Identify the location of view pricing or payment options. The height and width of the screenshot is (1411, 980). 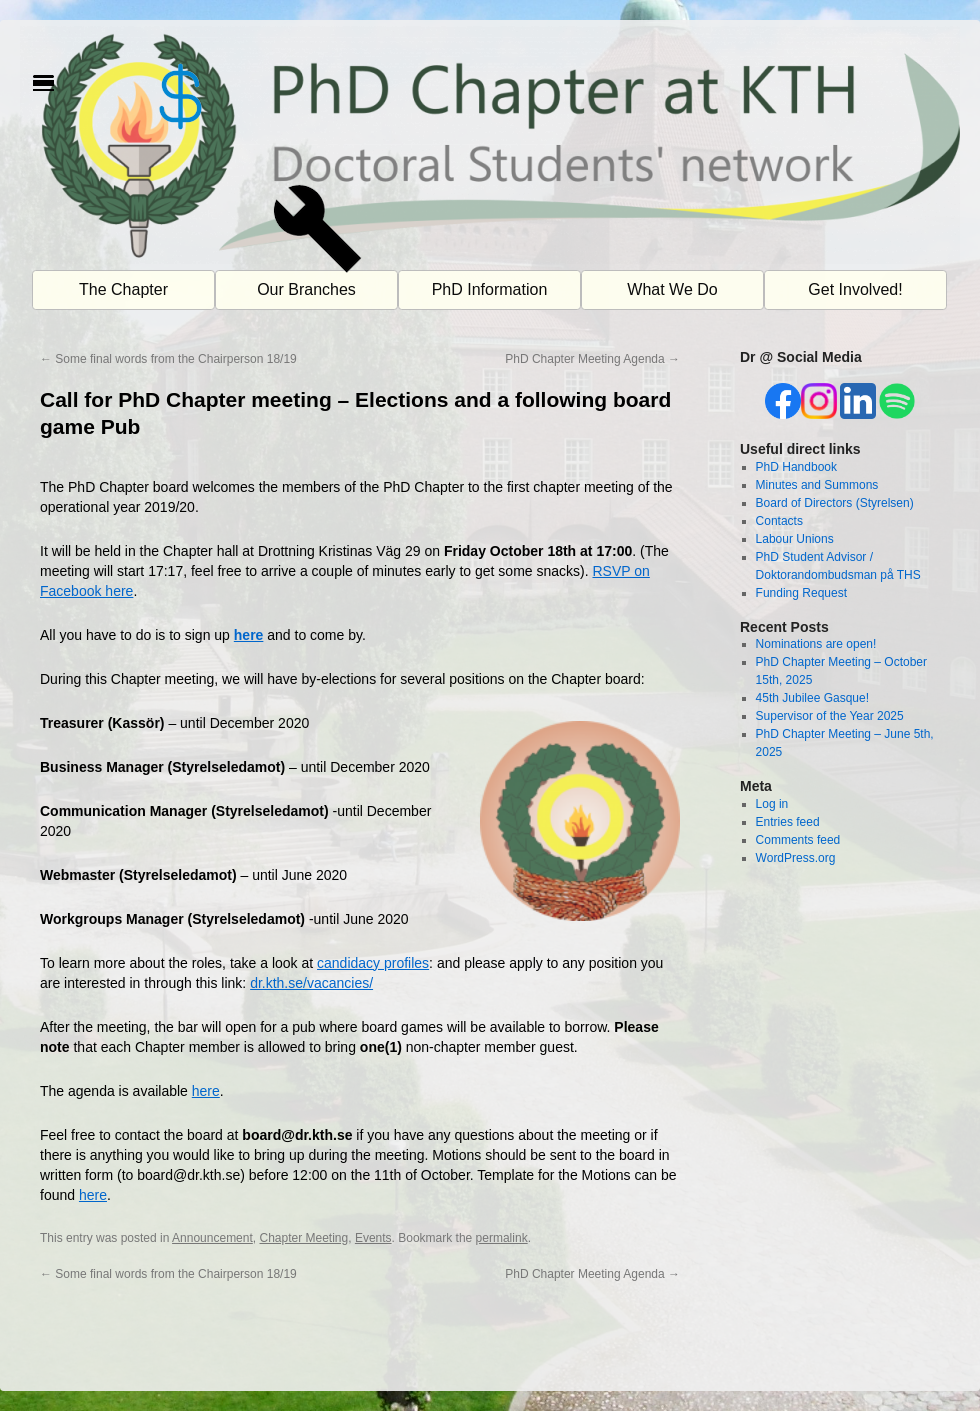
(180, 96).